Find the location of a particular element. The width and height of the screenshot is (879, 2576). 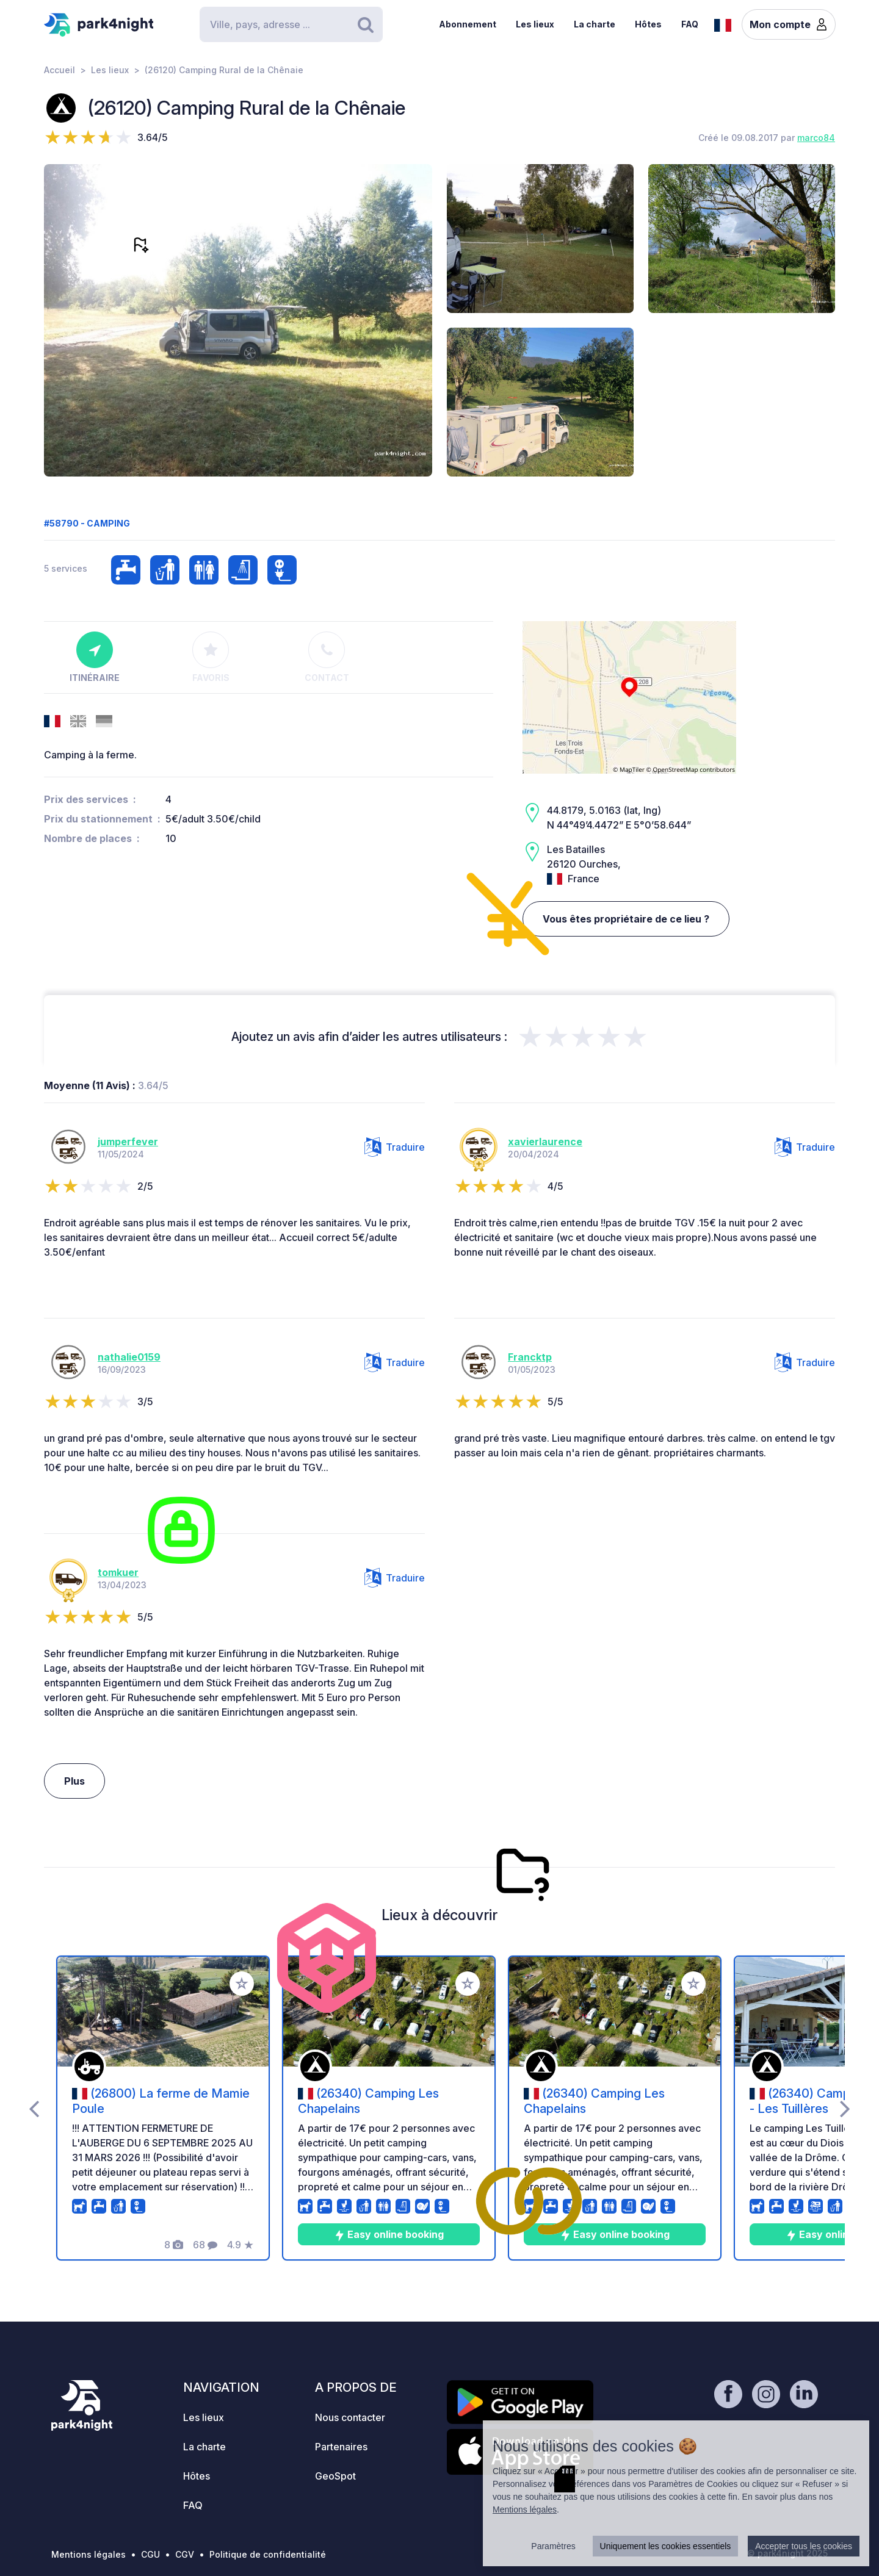

indicates yen currency is unavailable is located at coordinates (508, 914).